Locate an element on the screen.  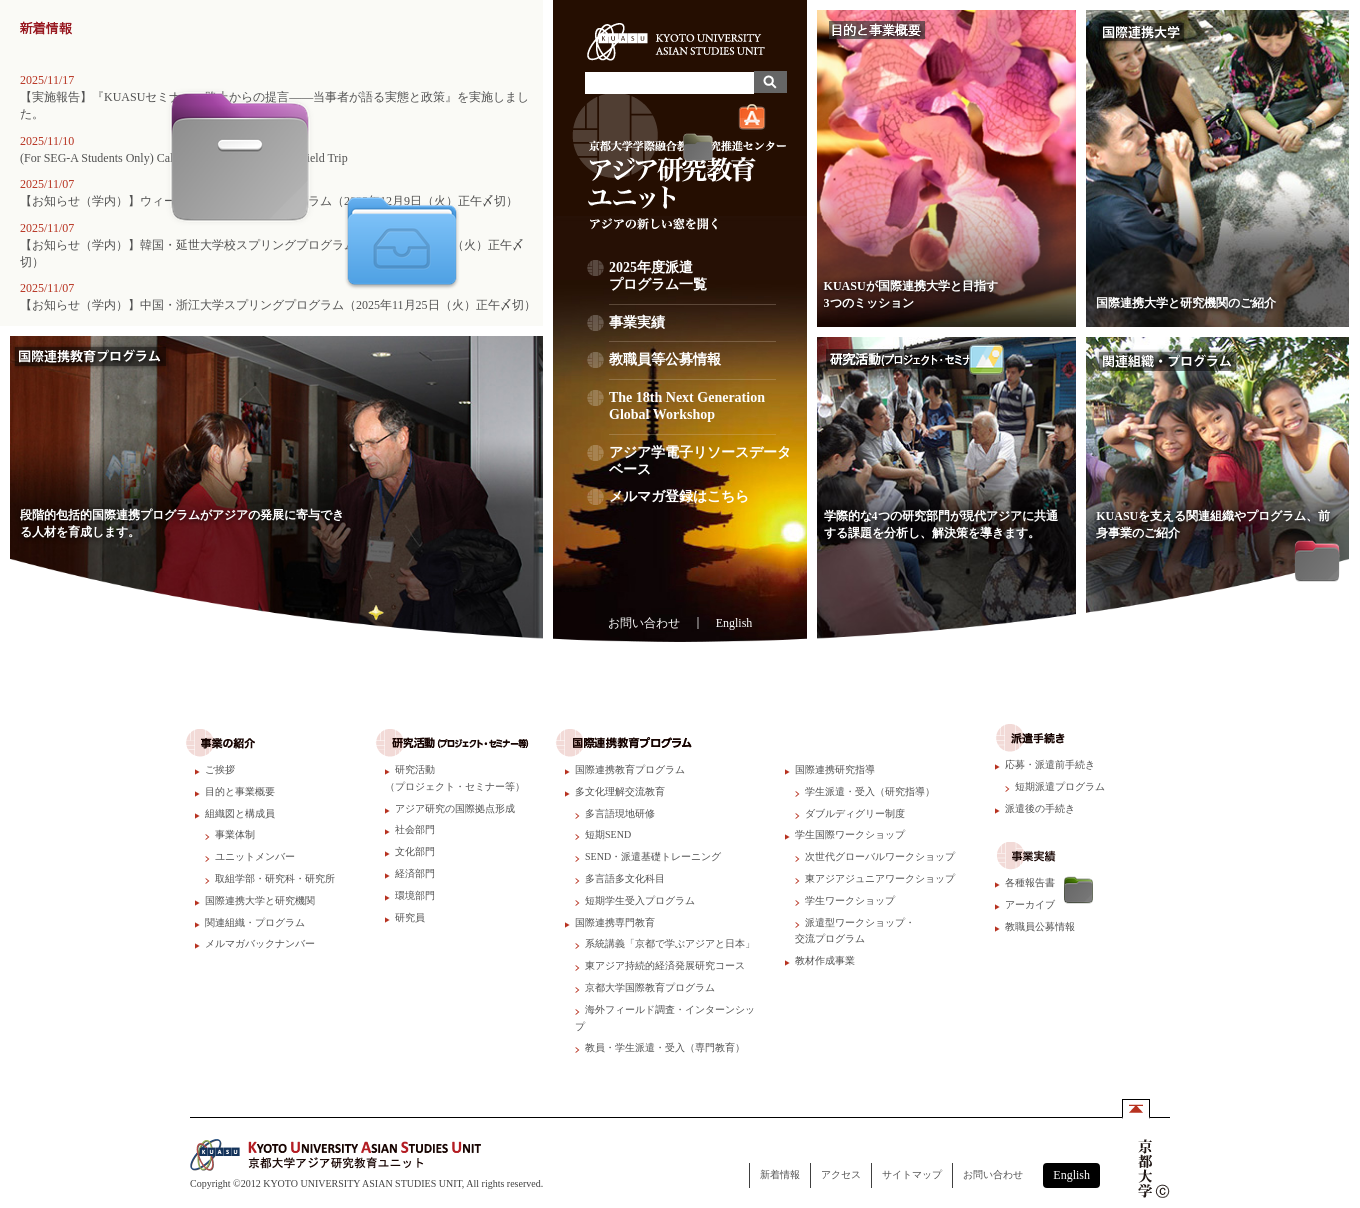
open the file manager application is located at coordinates (240, 157).